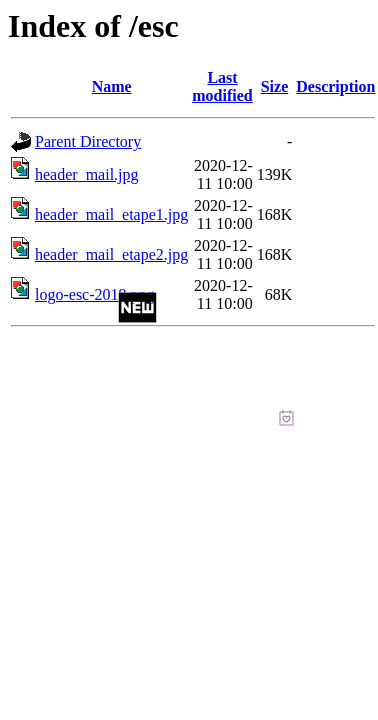 The height and width of the screenshot is (720, 378). What do you see at coordinates (286, 418) in the screenshot?
I see `view favorite or loved events` at bounding box center [286, 418].